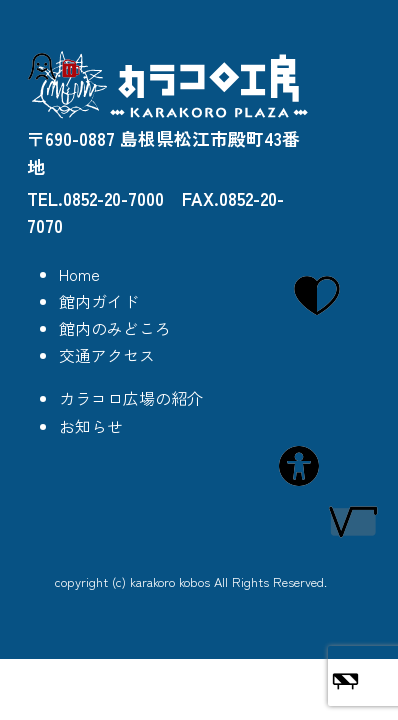 Image resolution: width=398 pixels, height=720 pixels. Describe the element at coordinates (351, 518) in the screenshot. I see `calculate square root` at that location.